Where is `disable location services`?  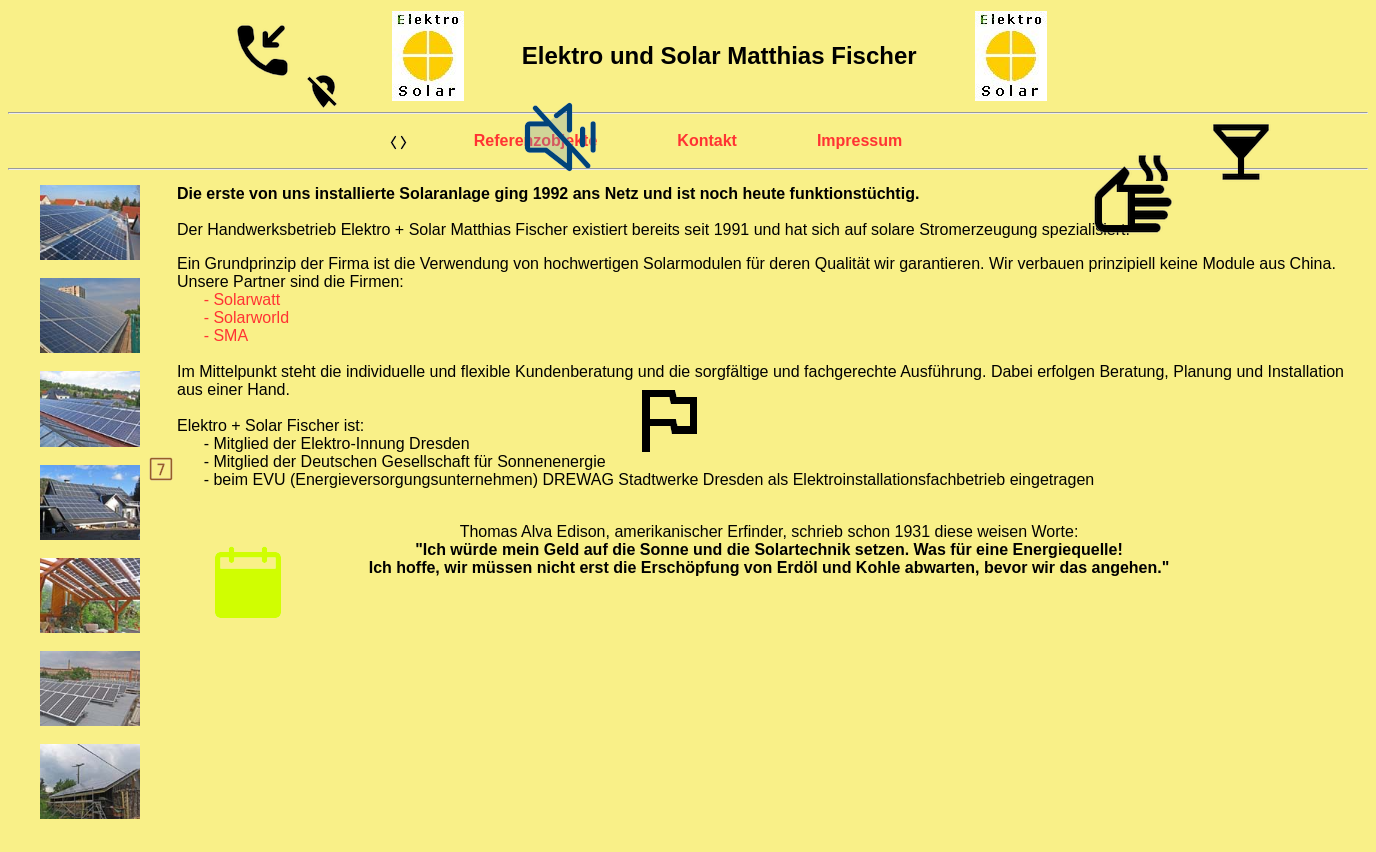 disable location services is located at coordinates (323, 91).